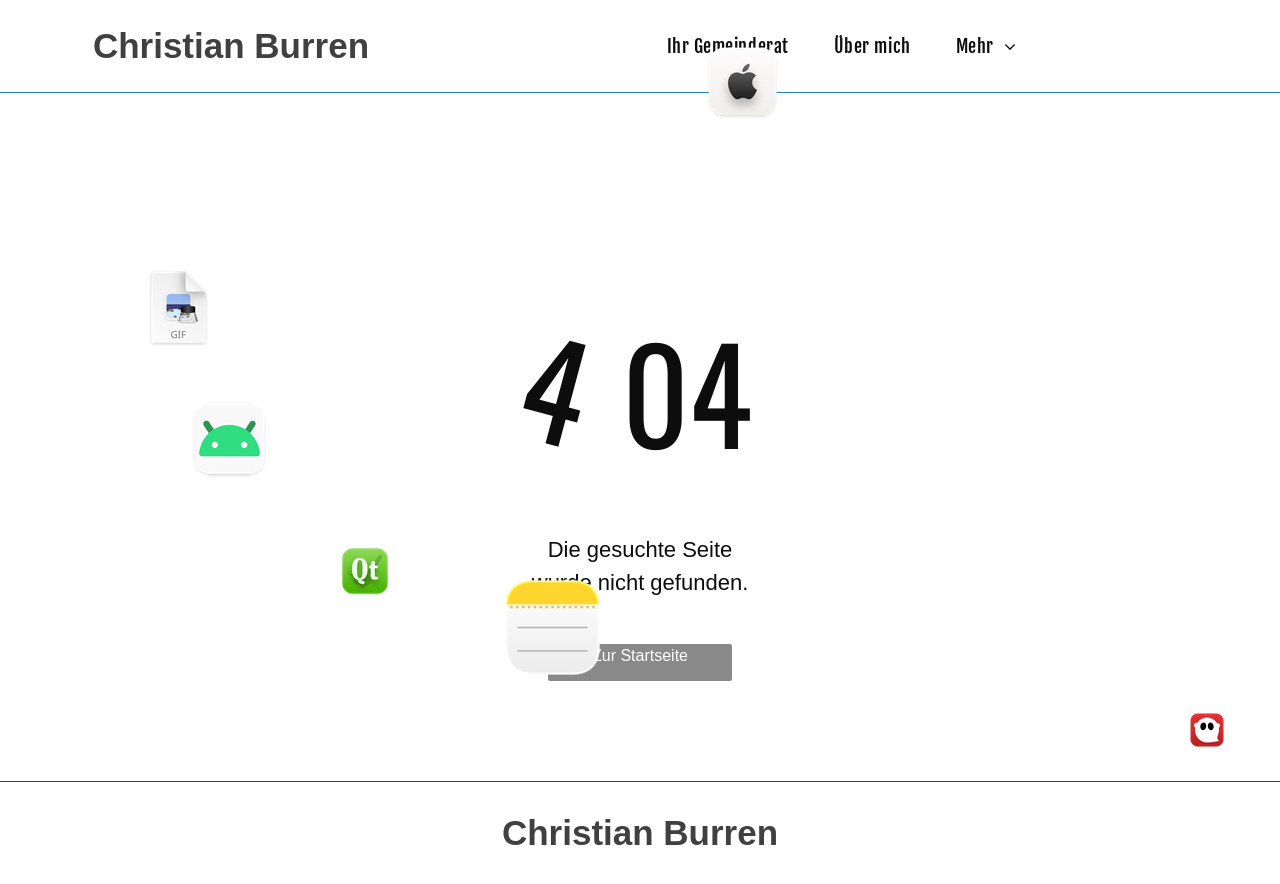  I want to click on open system preferences or settings, so click(742, 81).